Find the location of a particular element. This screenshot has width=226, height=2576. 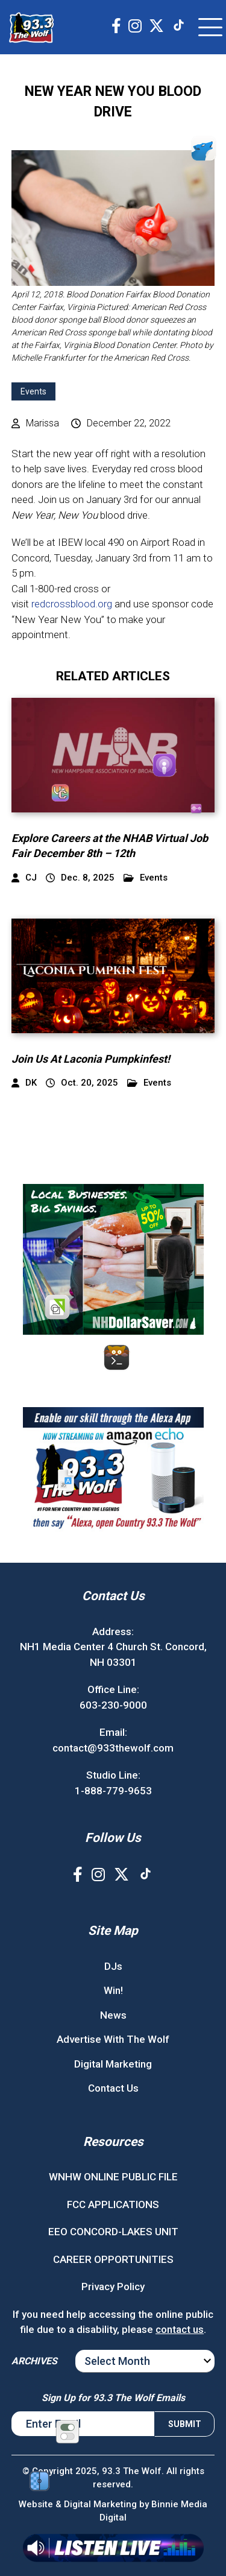

open sound recorder app is located at coordinates (196, 808).